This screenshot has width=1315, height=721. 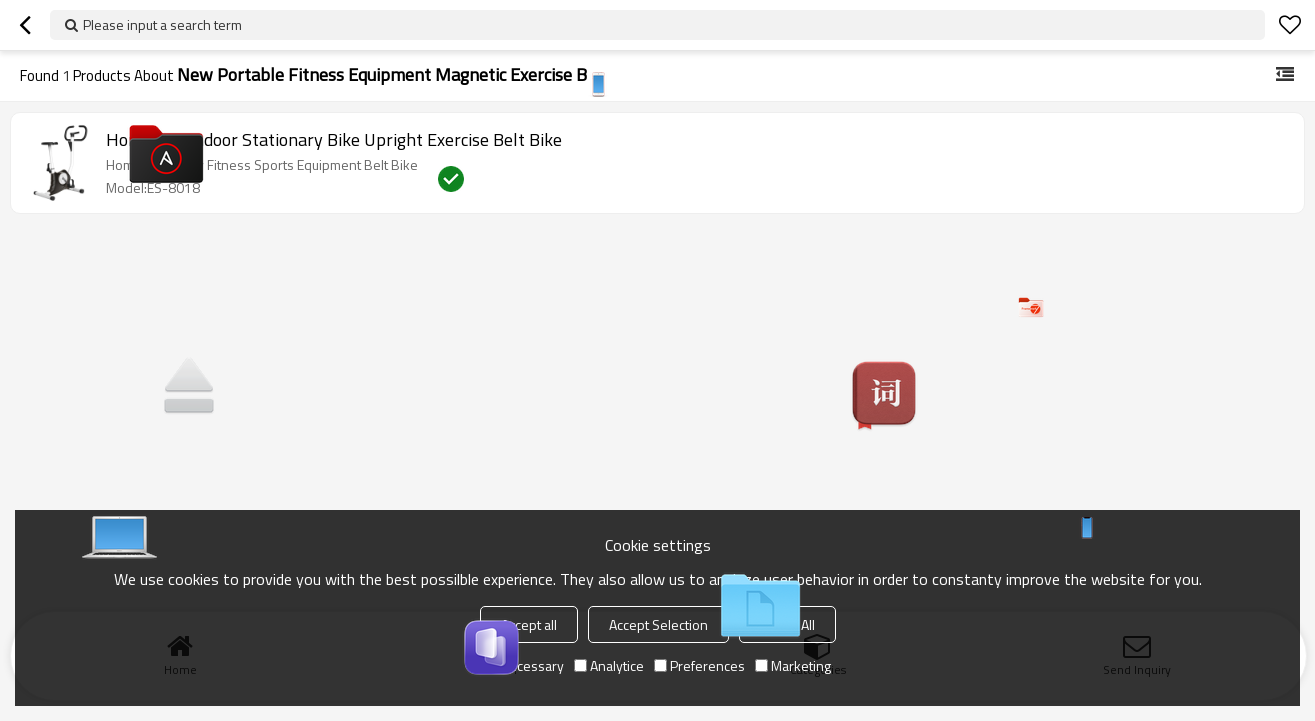 What do you see at coordinates (491, 647) in the screenshot?
I see `open tuple for remote pair programming` at bounding box center [491, 647].